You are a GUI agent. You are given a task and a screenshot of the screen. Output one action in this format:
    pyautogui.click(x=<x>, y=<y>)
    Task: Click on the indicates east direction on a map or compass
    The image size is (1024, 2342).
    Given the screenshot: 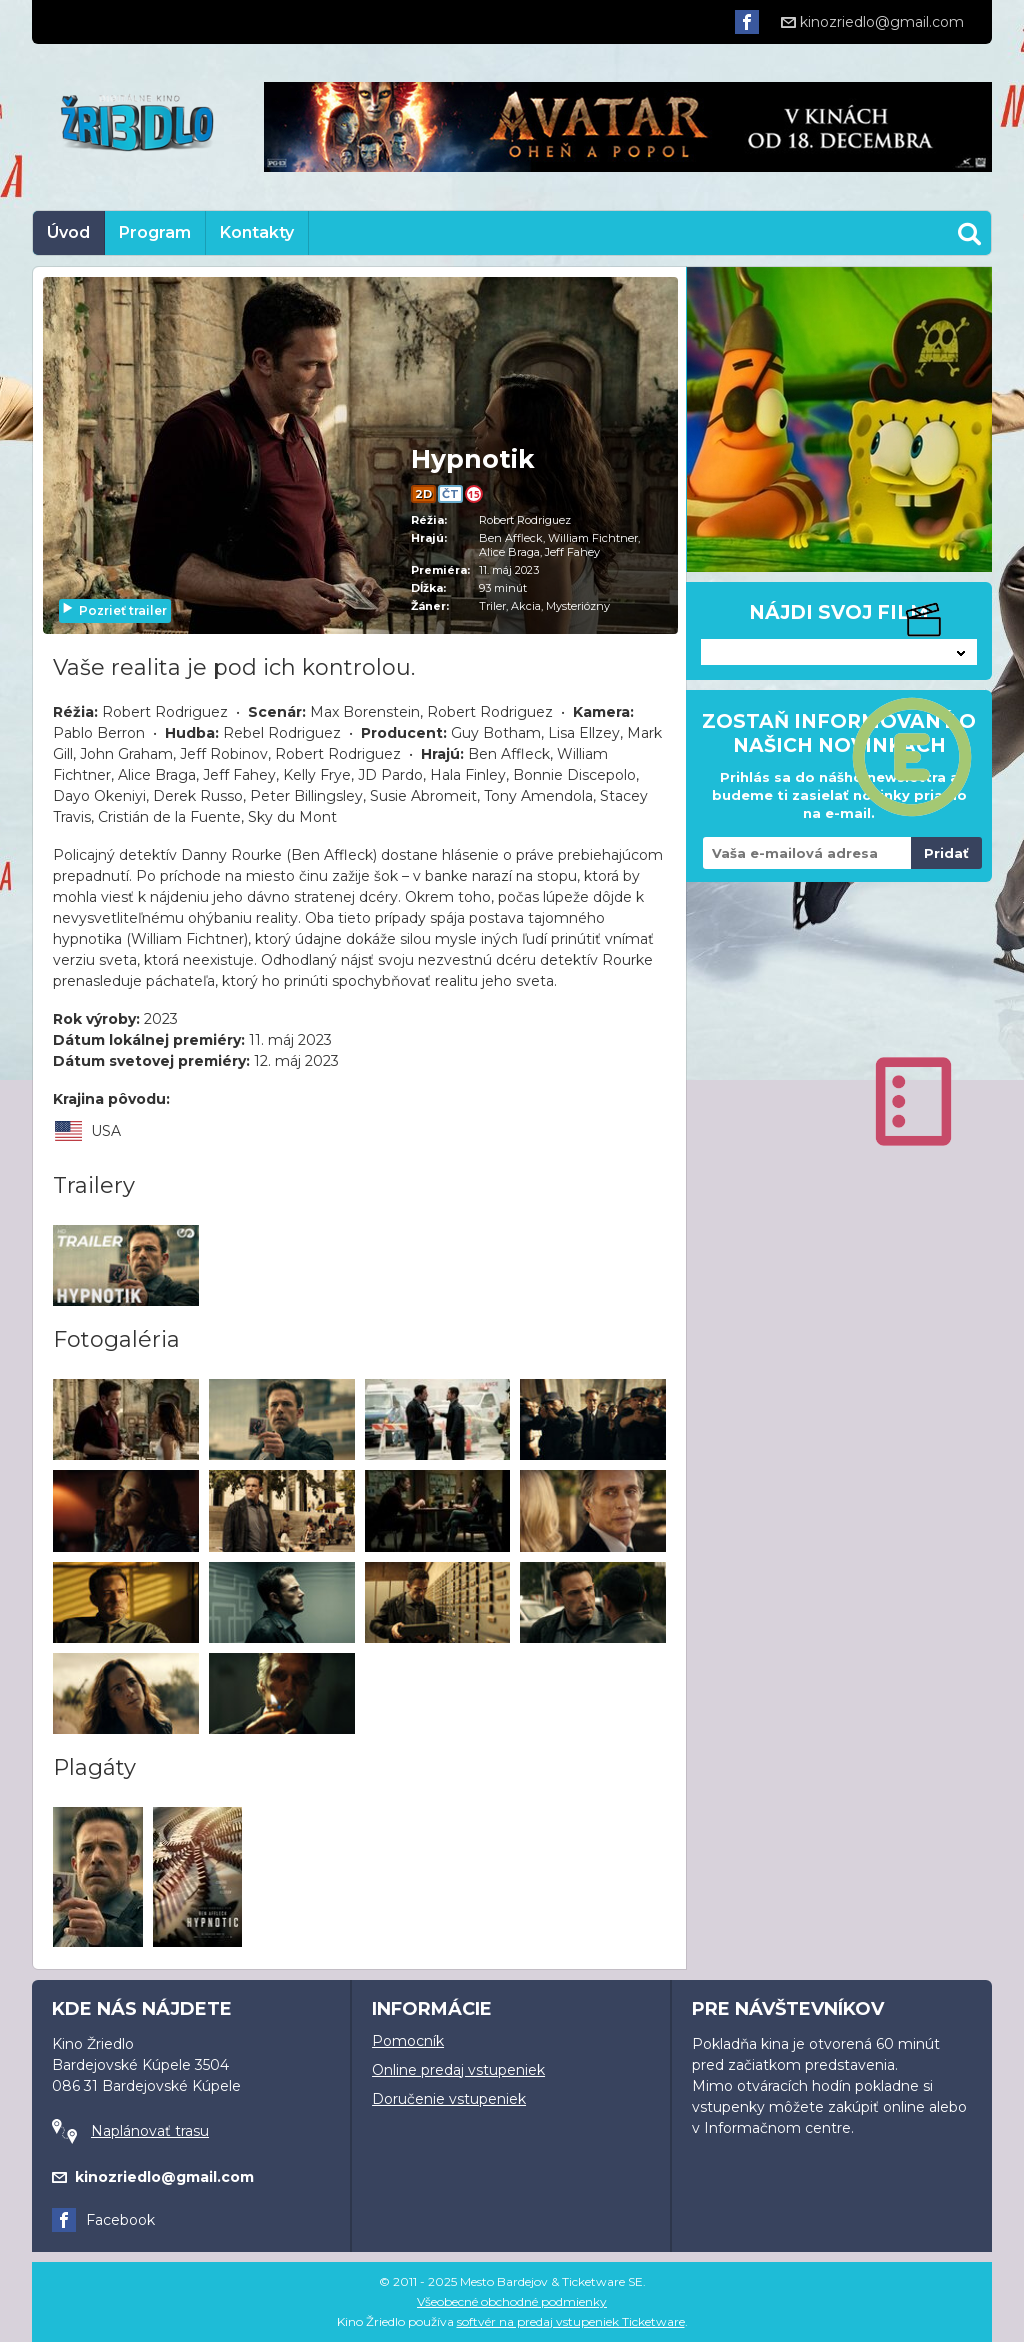 What is the action you would take?
    pyautogui.click(x=912, y=757)
    